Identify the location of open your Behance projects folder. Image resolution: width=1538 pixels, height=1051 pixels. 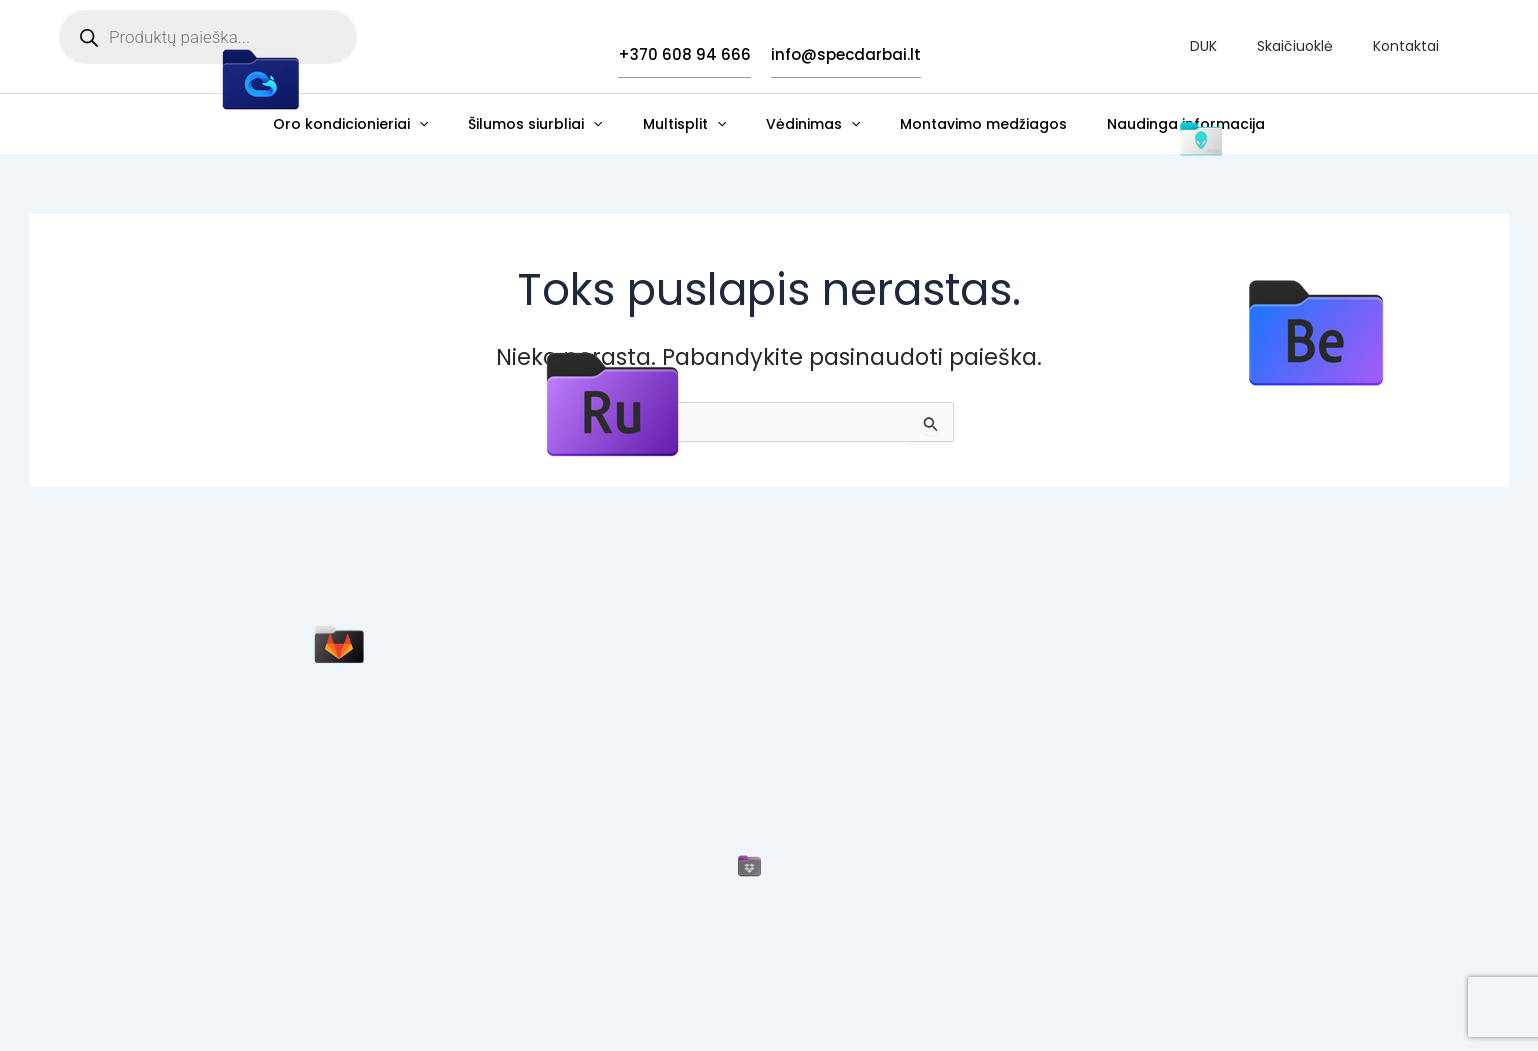
(1315, 336).